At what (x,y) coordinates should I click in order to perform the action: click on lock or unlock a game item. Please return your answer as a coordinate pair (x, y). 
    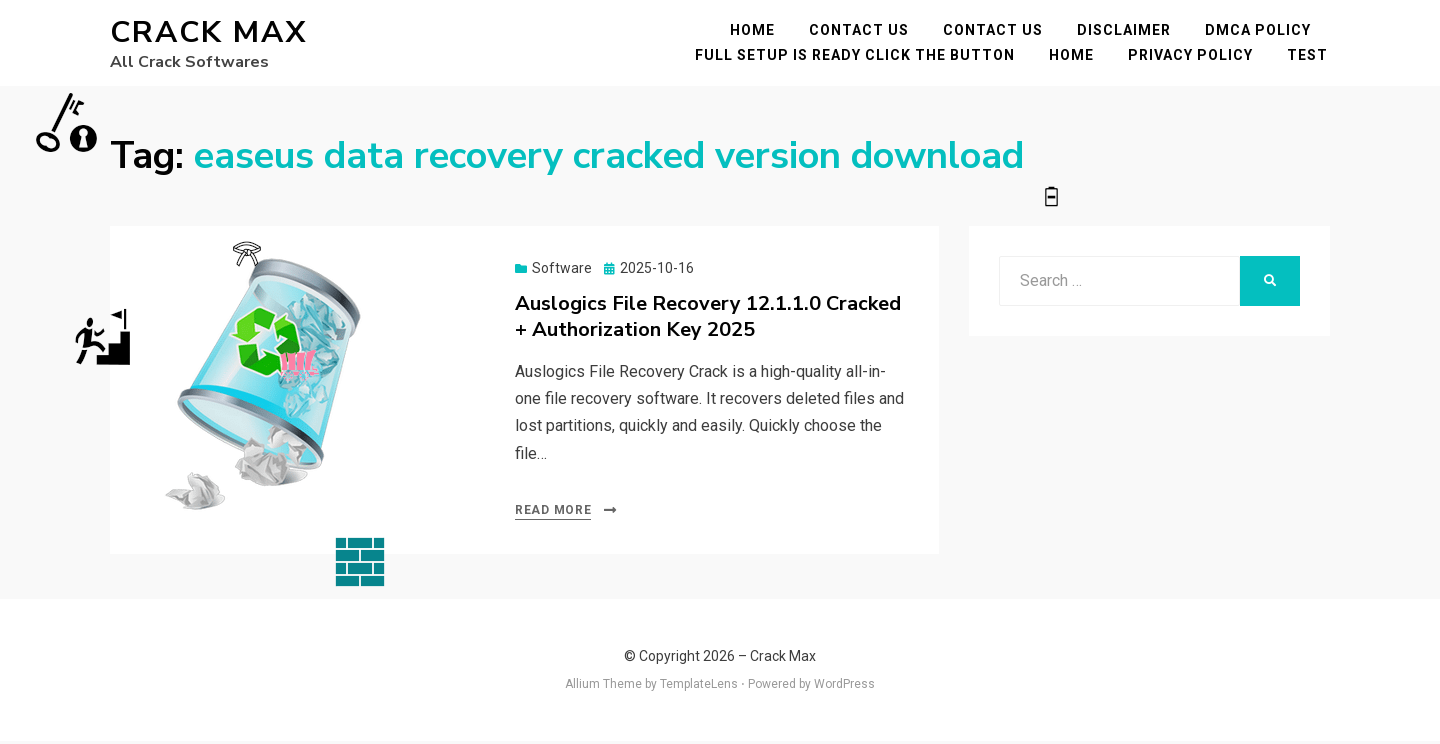
    Looking at the image, I should click on (66, 122).